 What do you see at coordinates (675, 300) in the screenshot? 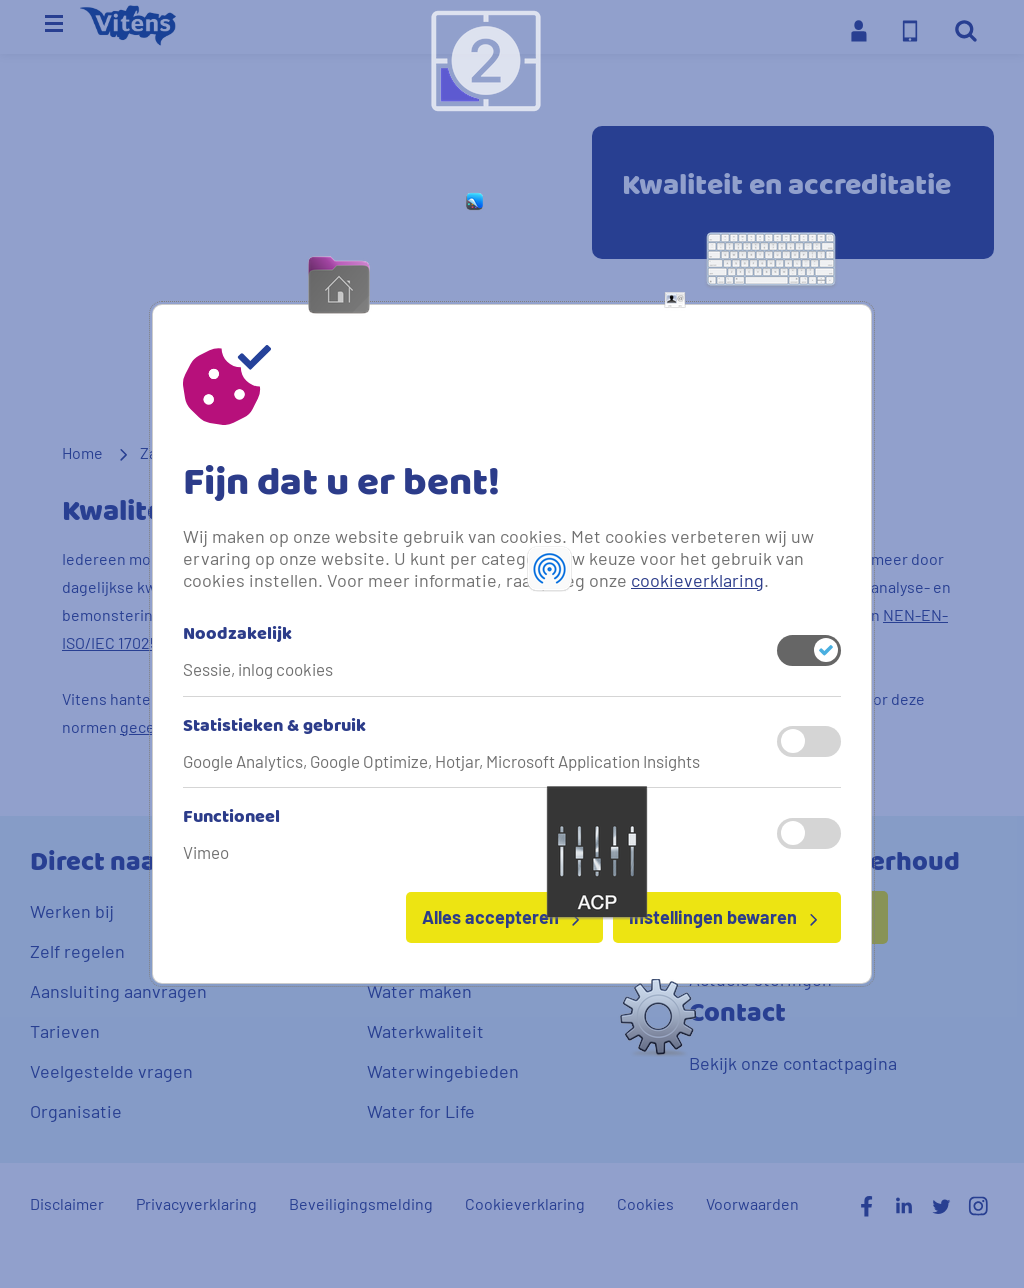
I see `open contacts app` at bounding box center [675, 300].